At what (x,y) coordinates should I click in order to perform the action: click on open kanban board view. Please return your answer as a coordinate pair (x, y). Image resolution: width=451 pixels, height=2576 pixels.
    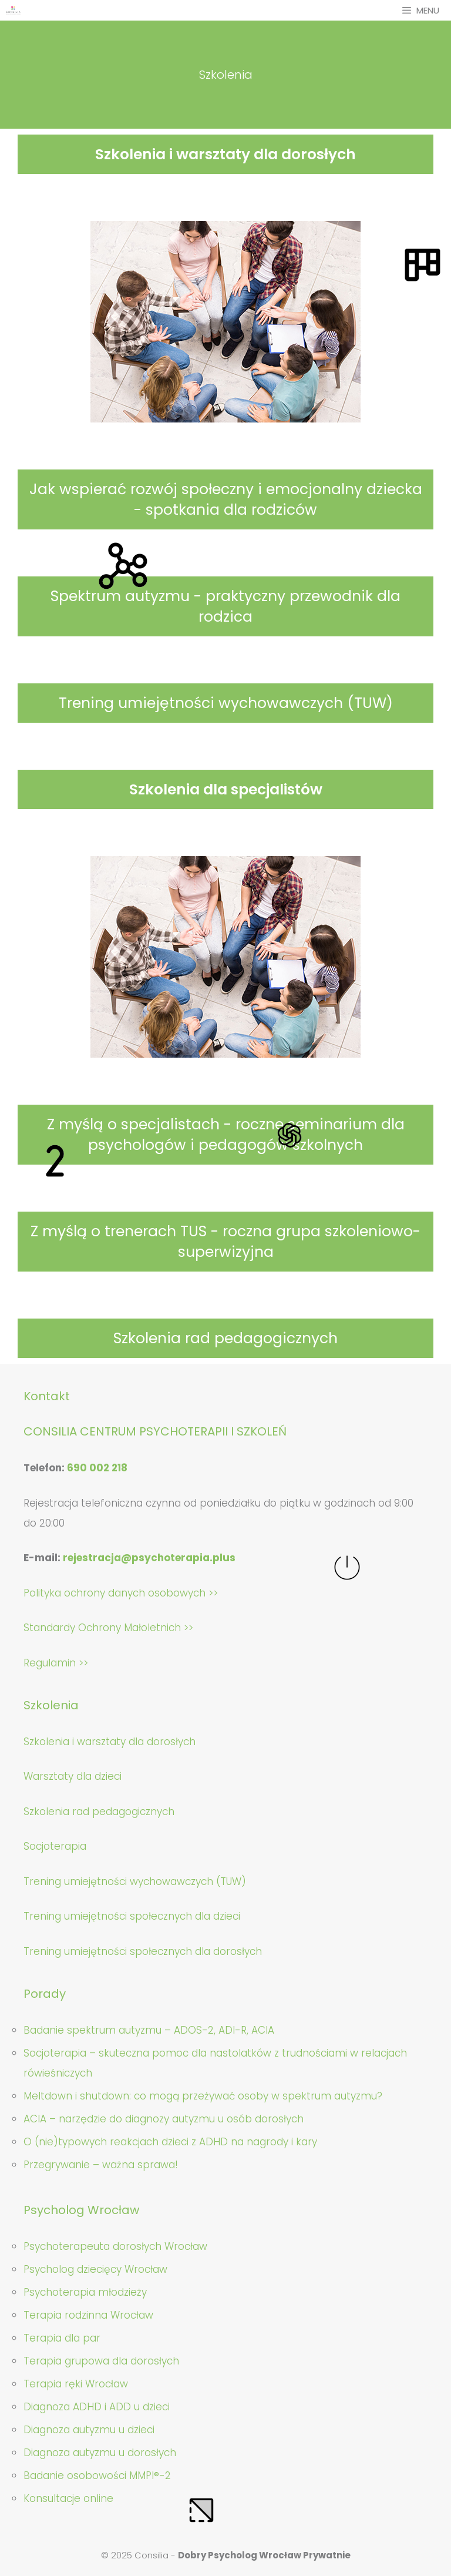
    Looking at the image, I should click on (422, 263).